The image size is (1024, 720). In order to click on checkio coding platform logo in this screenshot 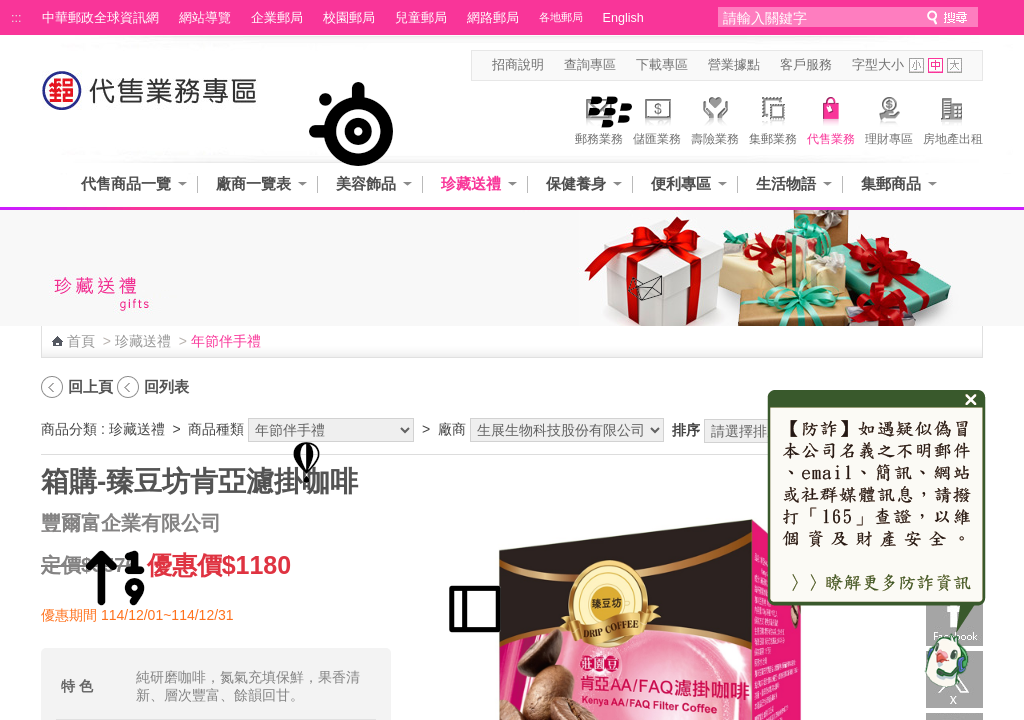, I will do `click(645, 288)`.